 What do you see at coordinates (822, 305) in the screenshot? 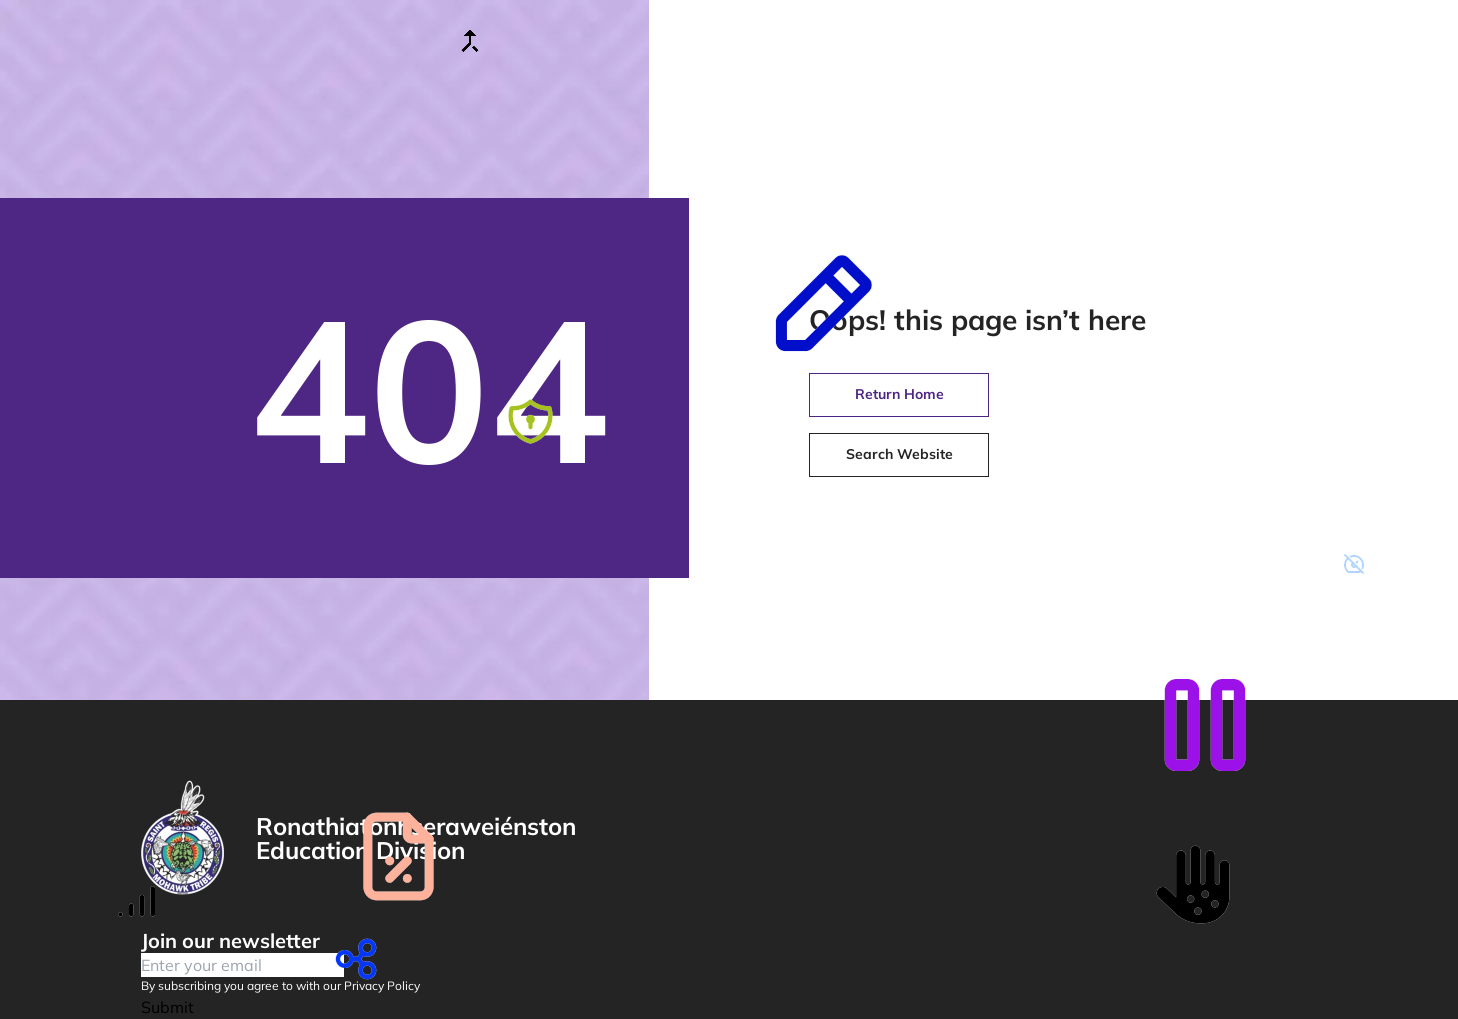
I see `edit content or text` at bounding box center [822, 305].